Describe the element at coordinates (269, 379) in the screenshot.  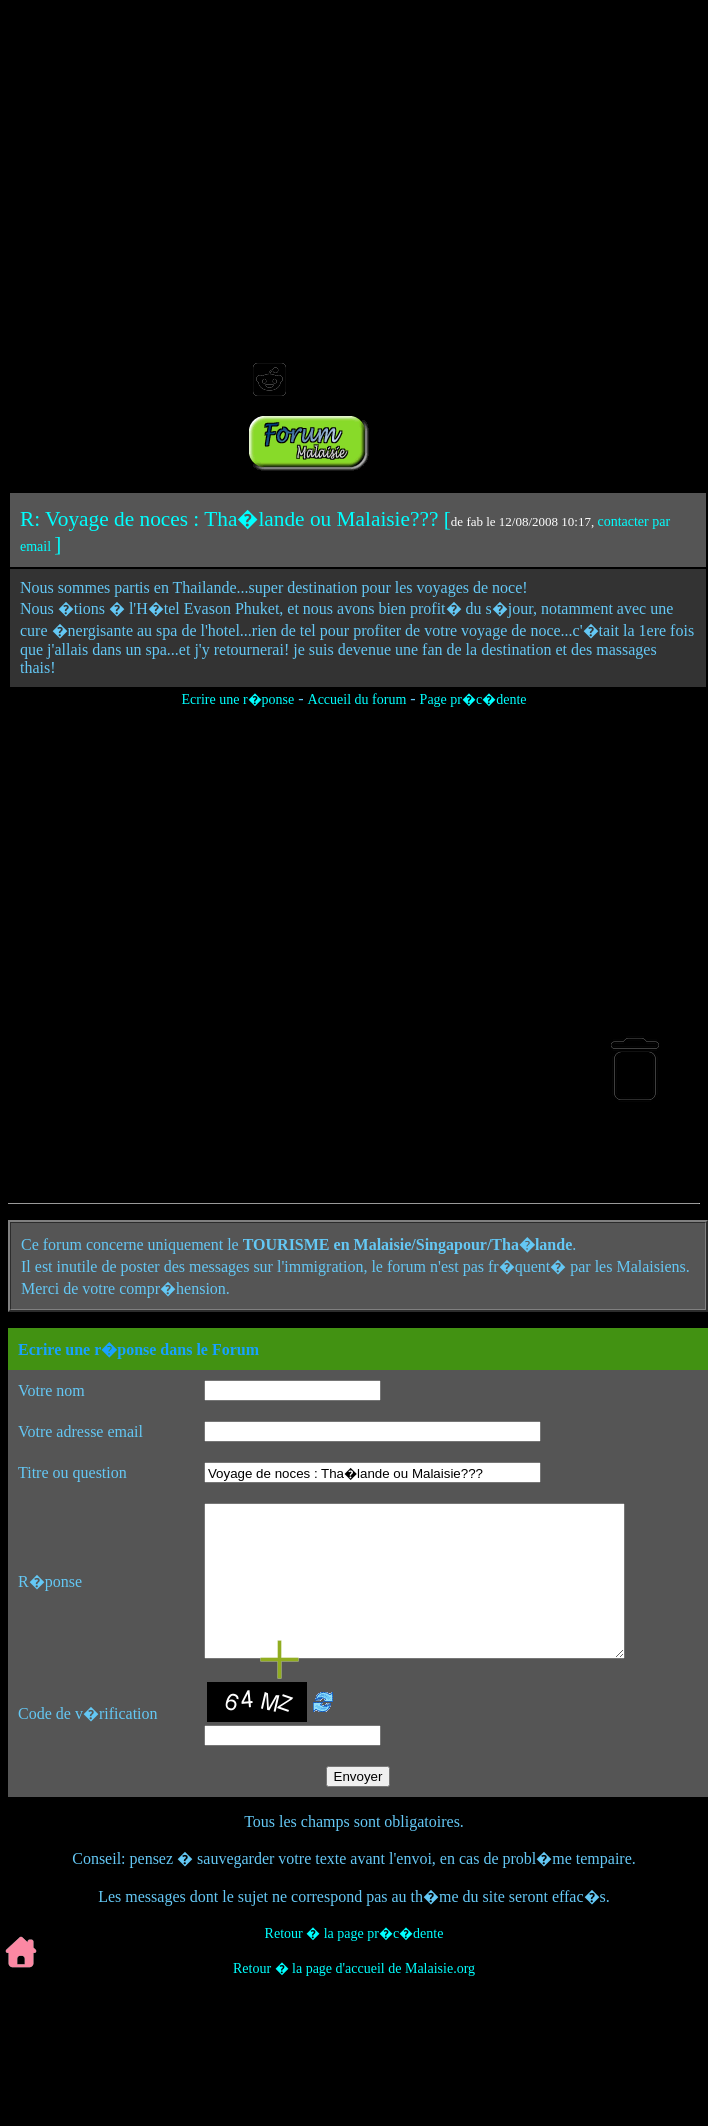
I see `open Reddit app` at that location.